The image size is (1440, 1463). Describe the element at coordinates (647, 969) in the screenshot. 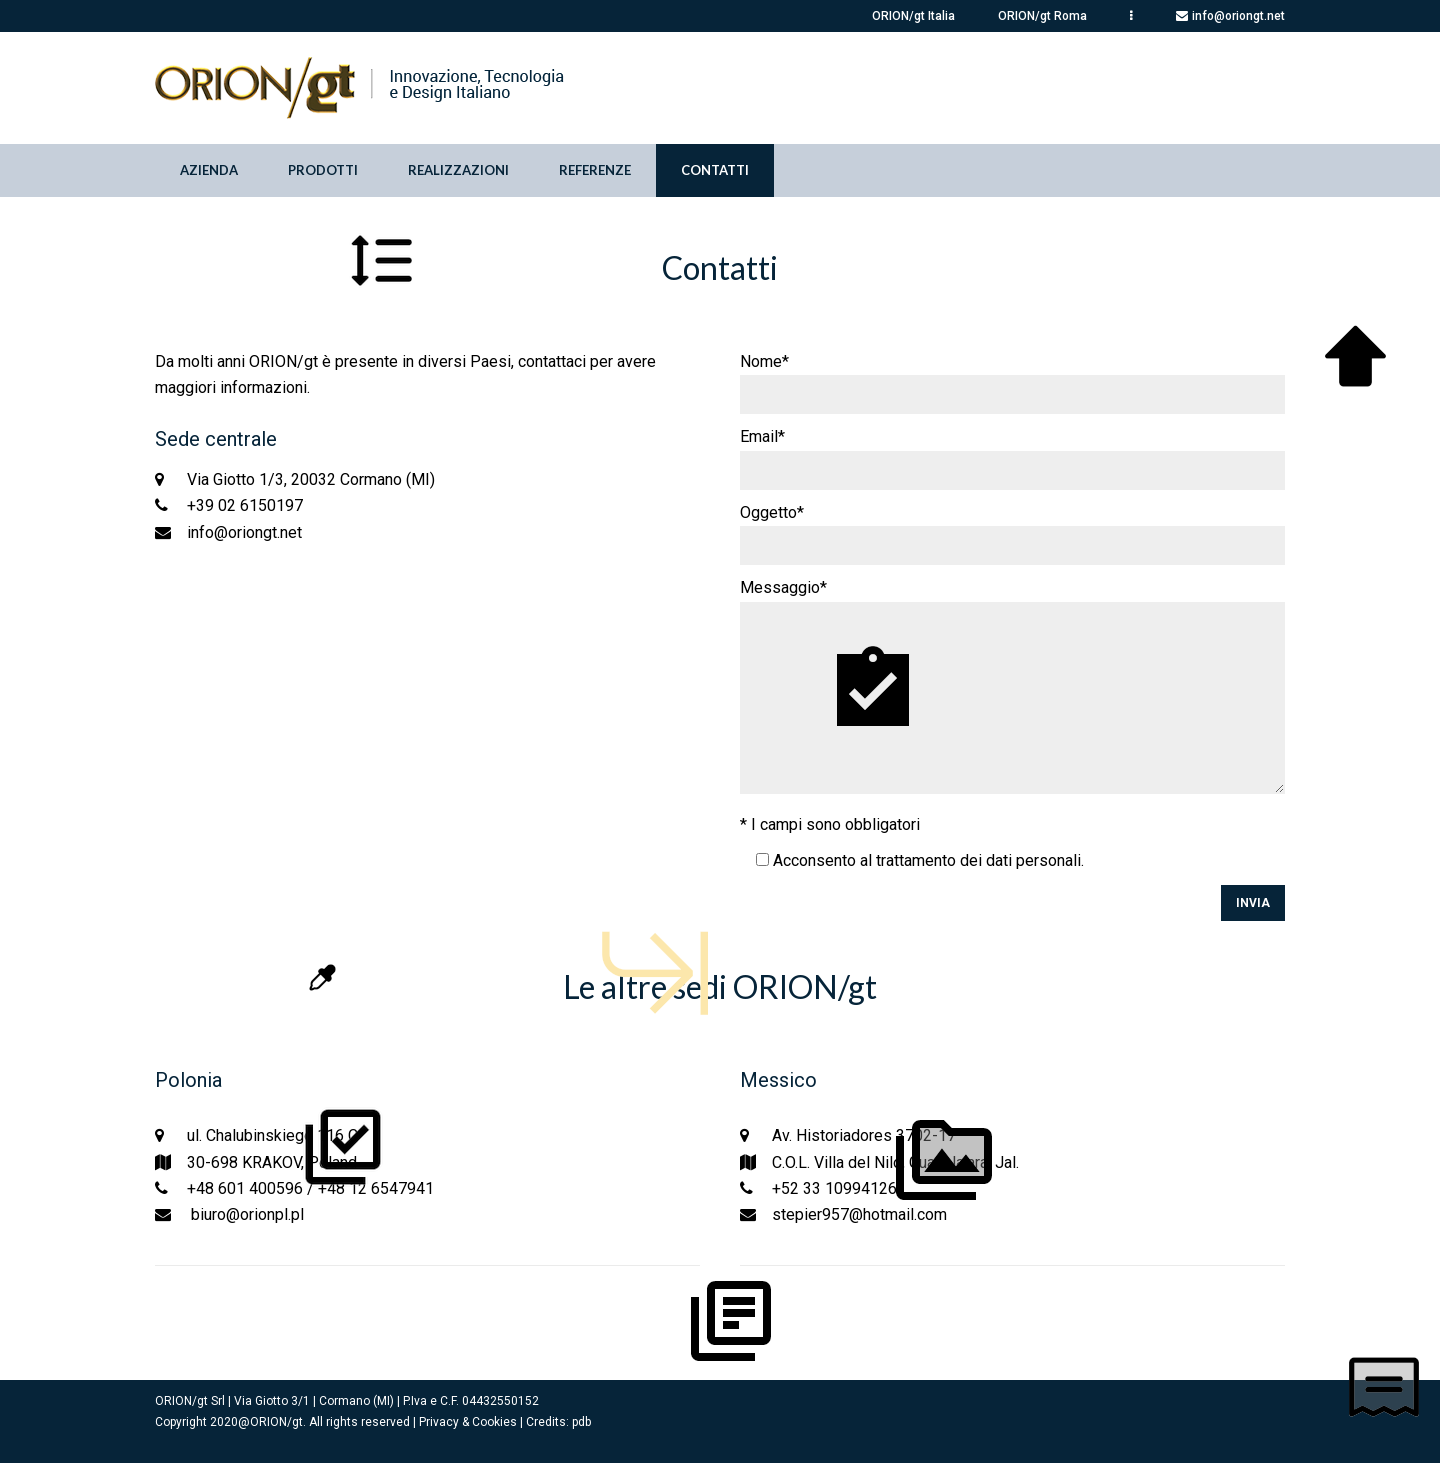

I see `move cursor to next tab stop` at that location.